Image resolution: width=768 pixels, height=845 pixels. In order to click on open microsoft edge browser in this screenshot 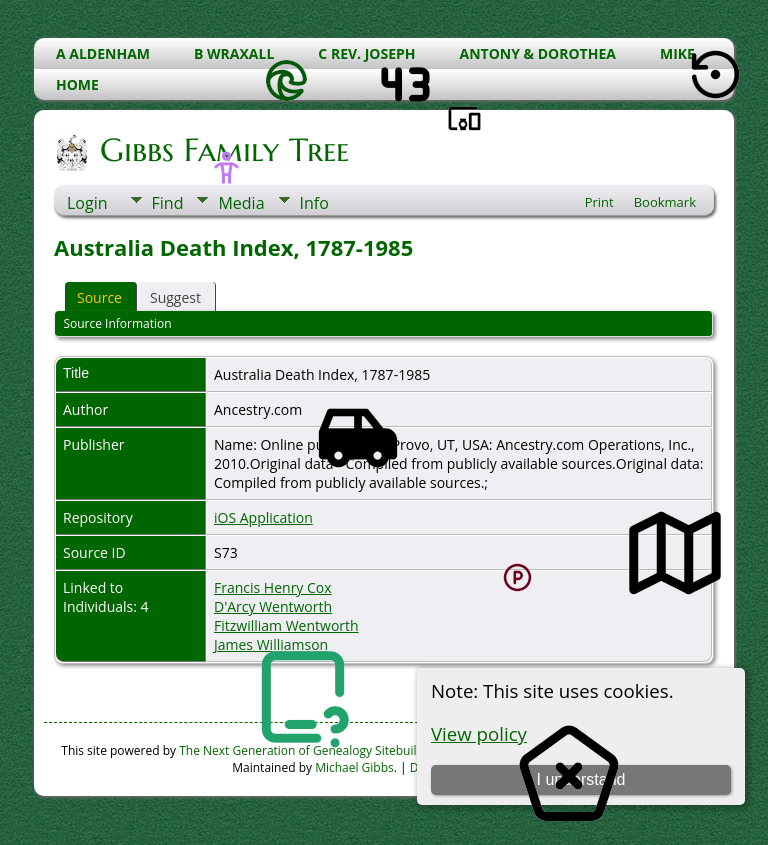, I will do `click(286, 80)`.